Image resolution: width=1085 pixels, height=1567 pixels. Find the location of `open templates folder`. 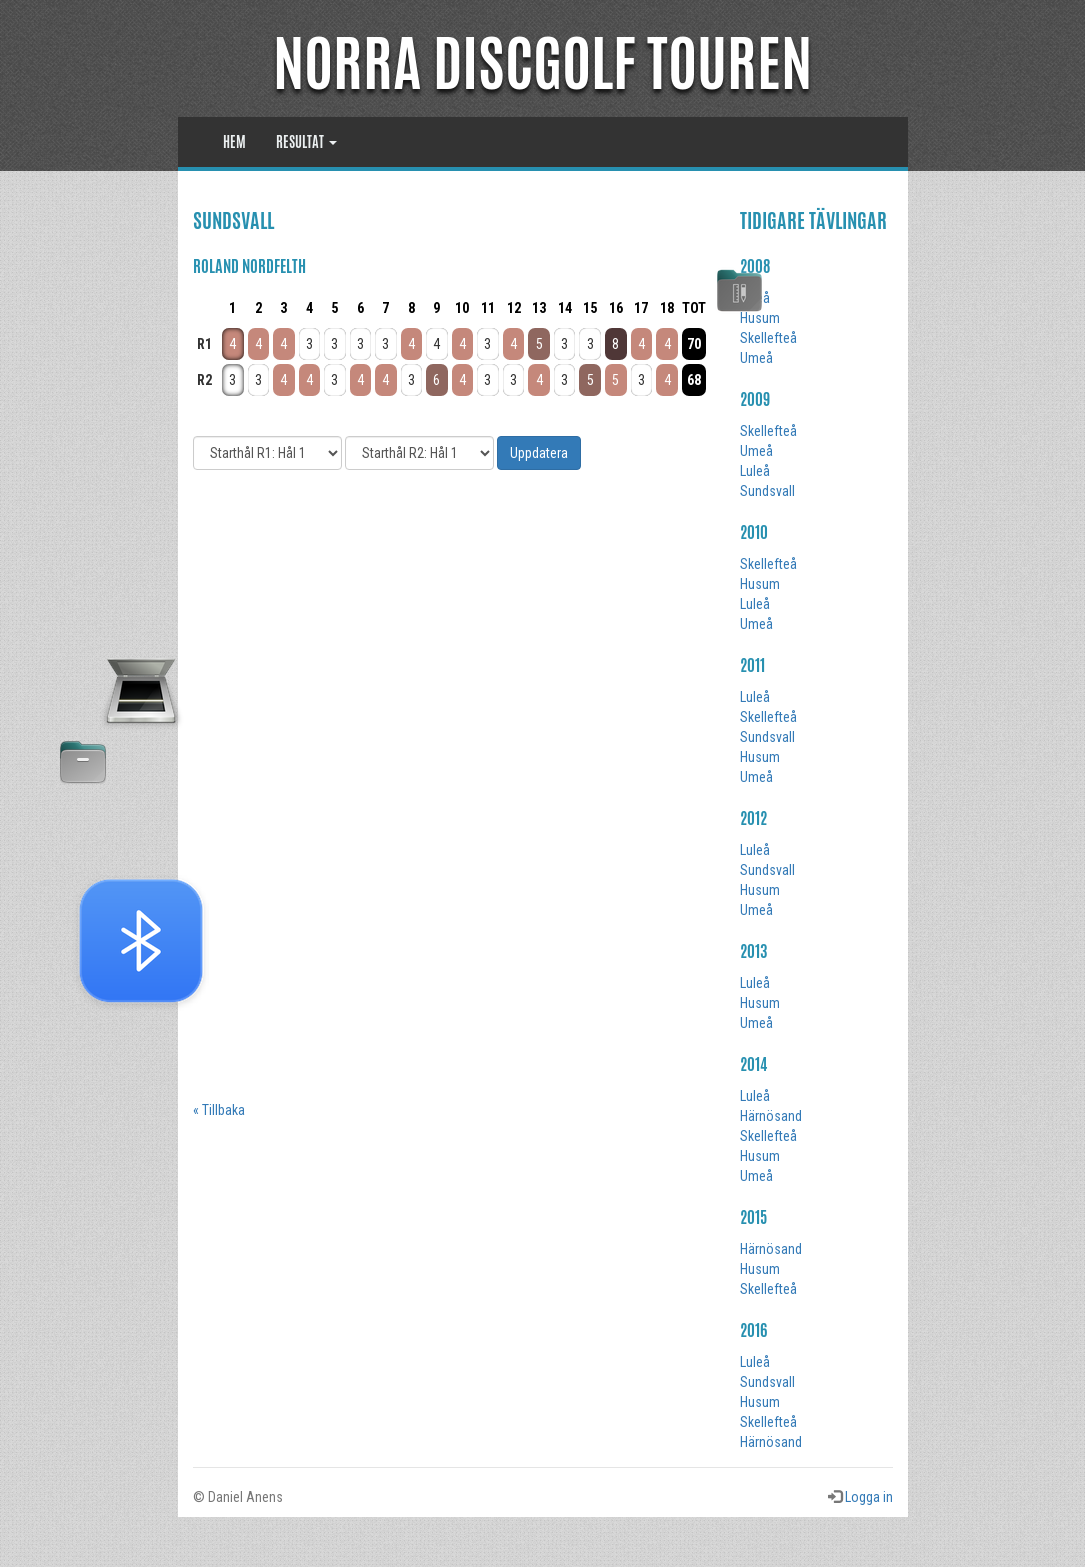

open templates folder is located at coordinates (739, 290).